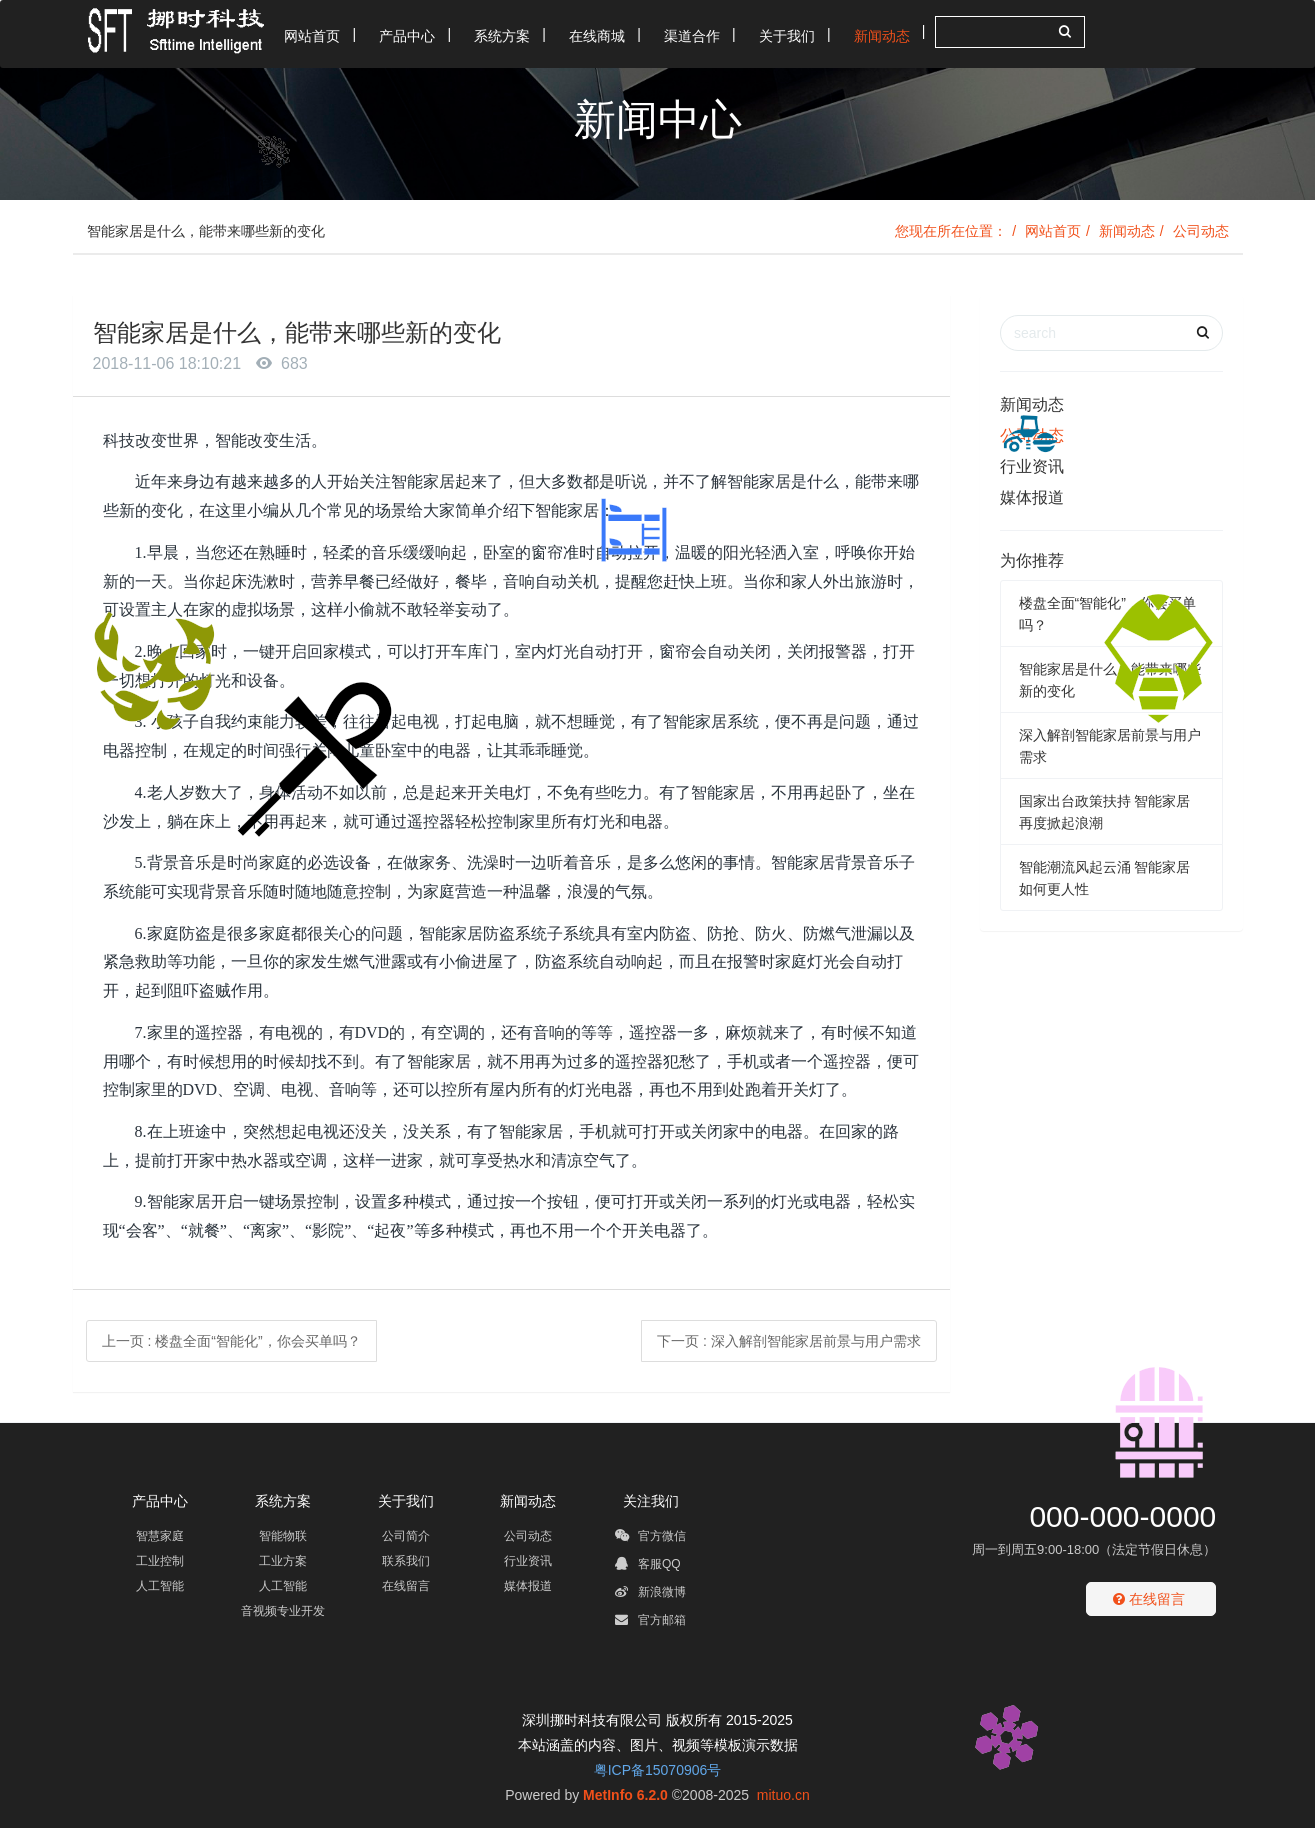 The width and height of the screenshot is (1315, 1828). What do you see at coordinates (1158, 658) in the screenshot?
I see `access robot or mech customization options` at bounding box center [1158, 658].